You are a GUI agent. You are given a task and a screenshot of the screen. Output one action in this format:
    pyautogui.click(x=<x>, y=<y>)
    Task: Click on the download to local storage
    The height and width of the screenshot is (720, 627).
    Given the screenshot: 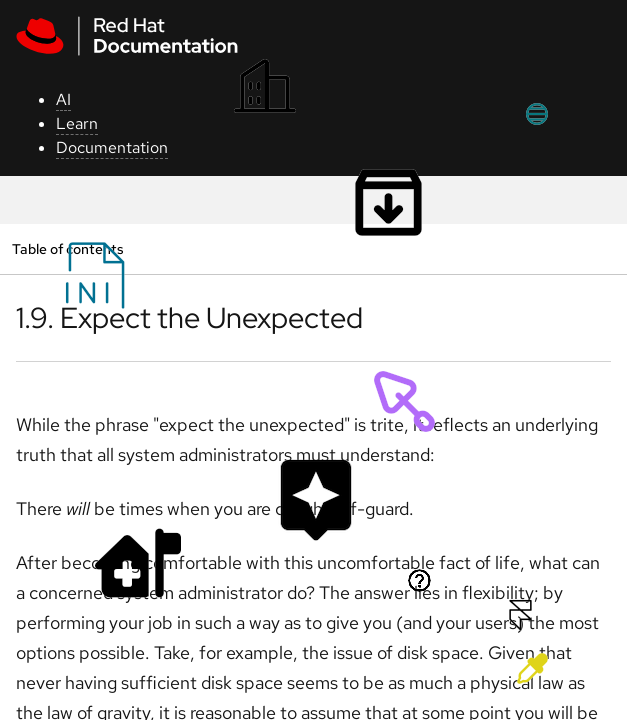 What is the action you would take?
    pyautogui.click(x=388, y=202)
    